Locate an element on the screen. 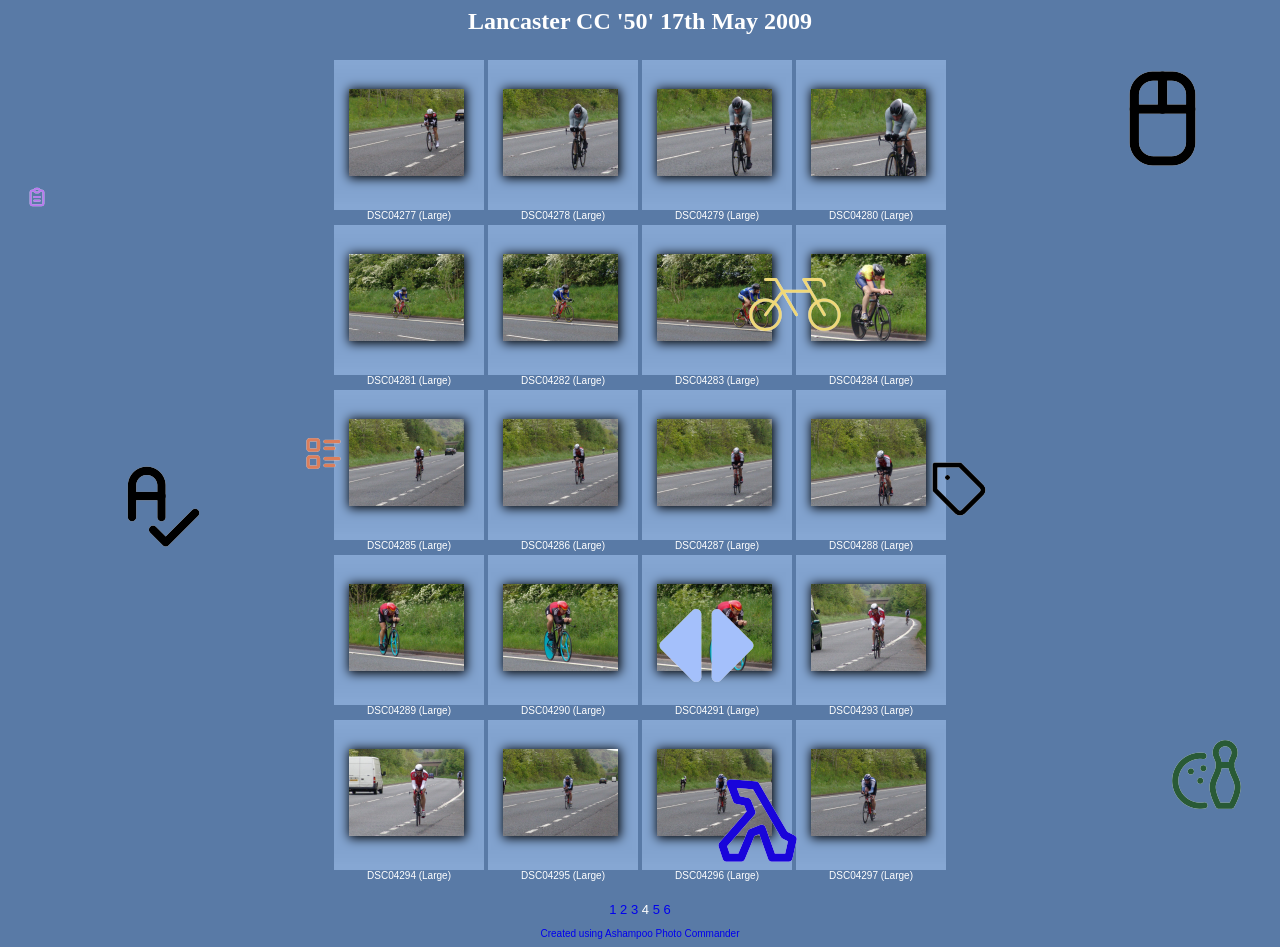  add a tag or label to an item is located at coordinates (960, 490).